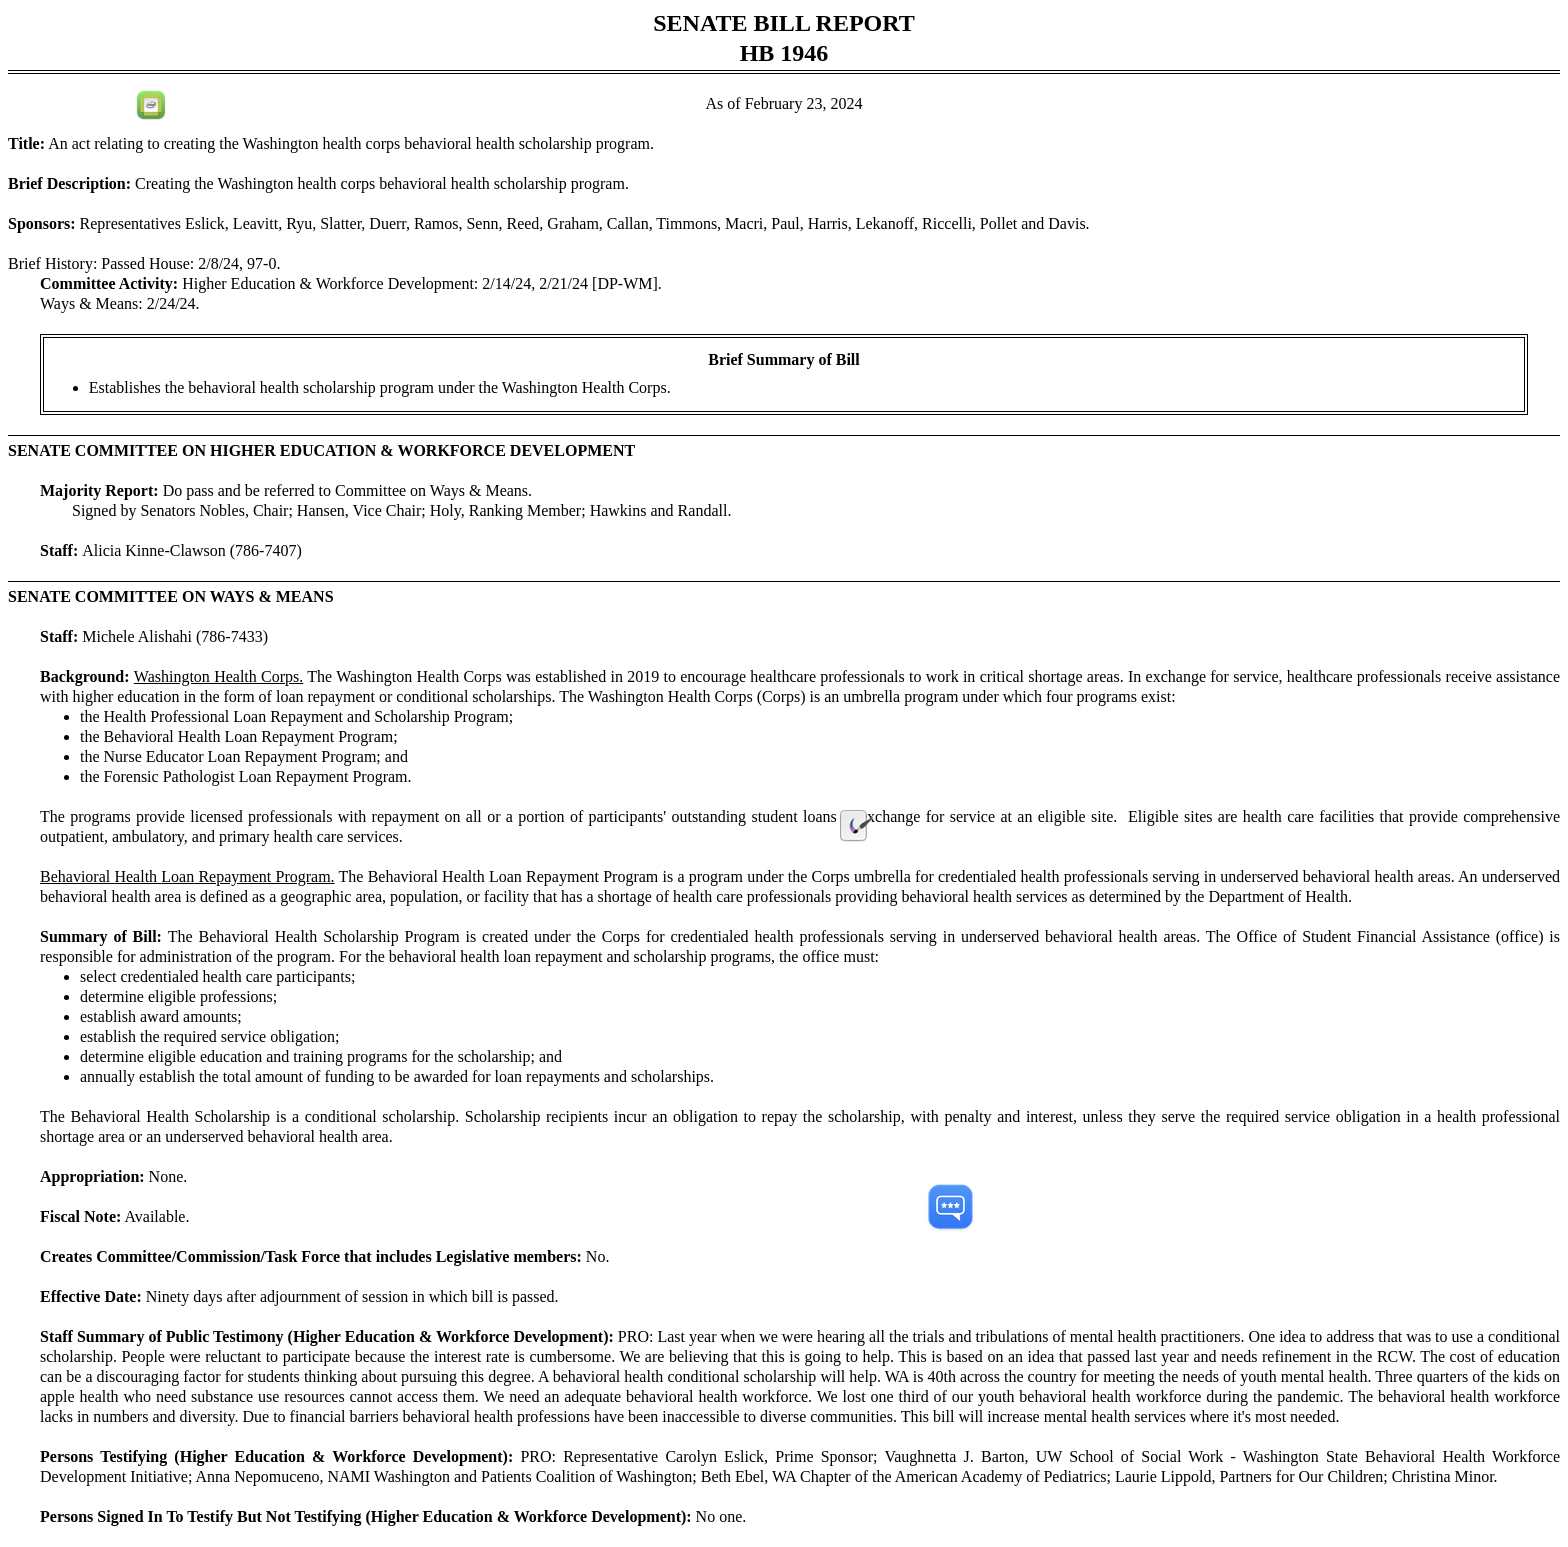 This screenshot has width=1568, height=1547. What do you see at coordinates (151, 105) in the screenshot?
I see `access Intel processor settings` at bounding box center [151, 105].